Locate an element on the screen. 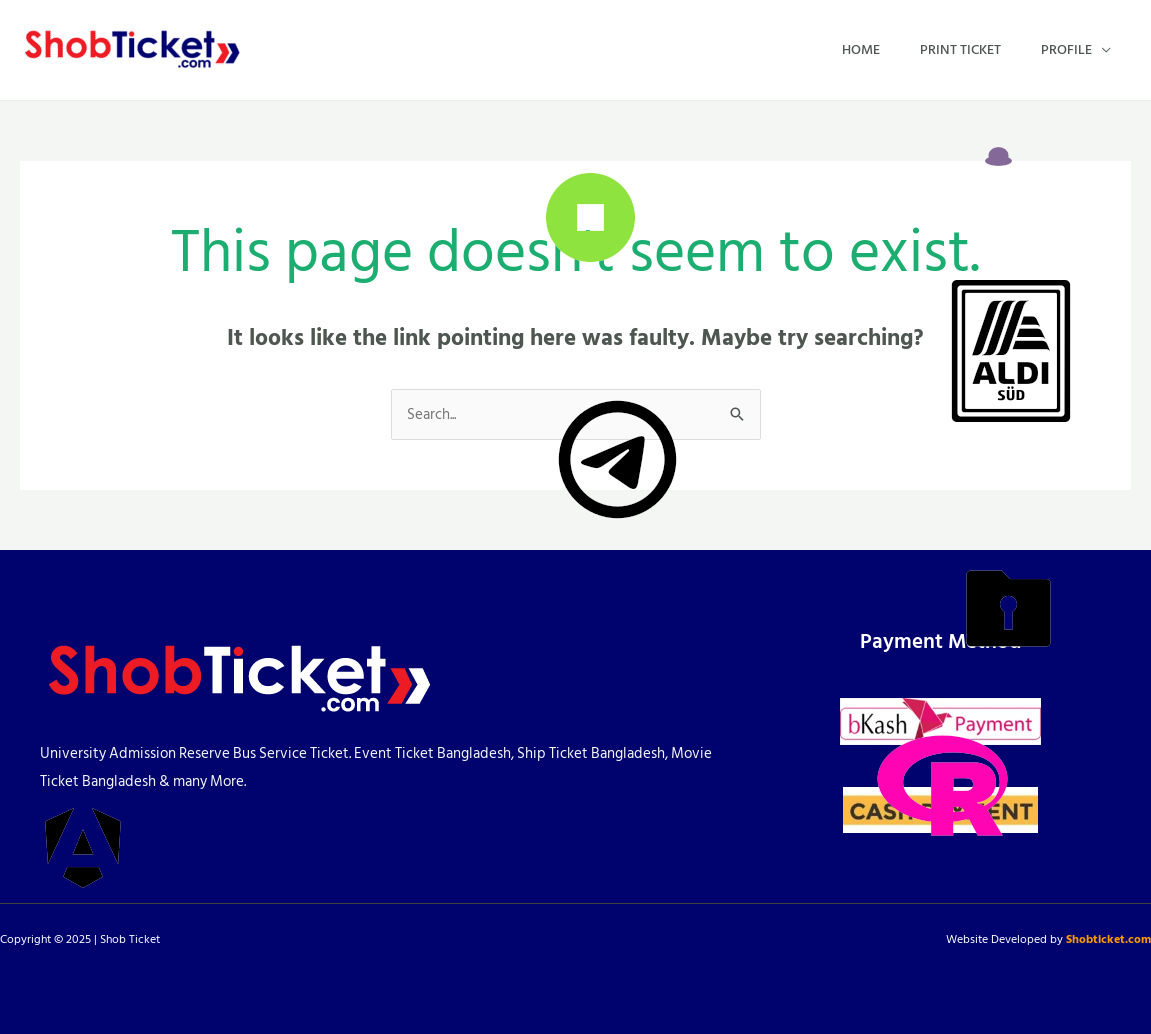 Image resolution: width=1151 pixels, height=1034 pixels. indicates an Angular framework application is located at coordinates (83, 848).